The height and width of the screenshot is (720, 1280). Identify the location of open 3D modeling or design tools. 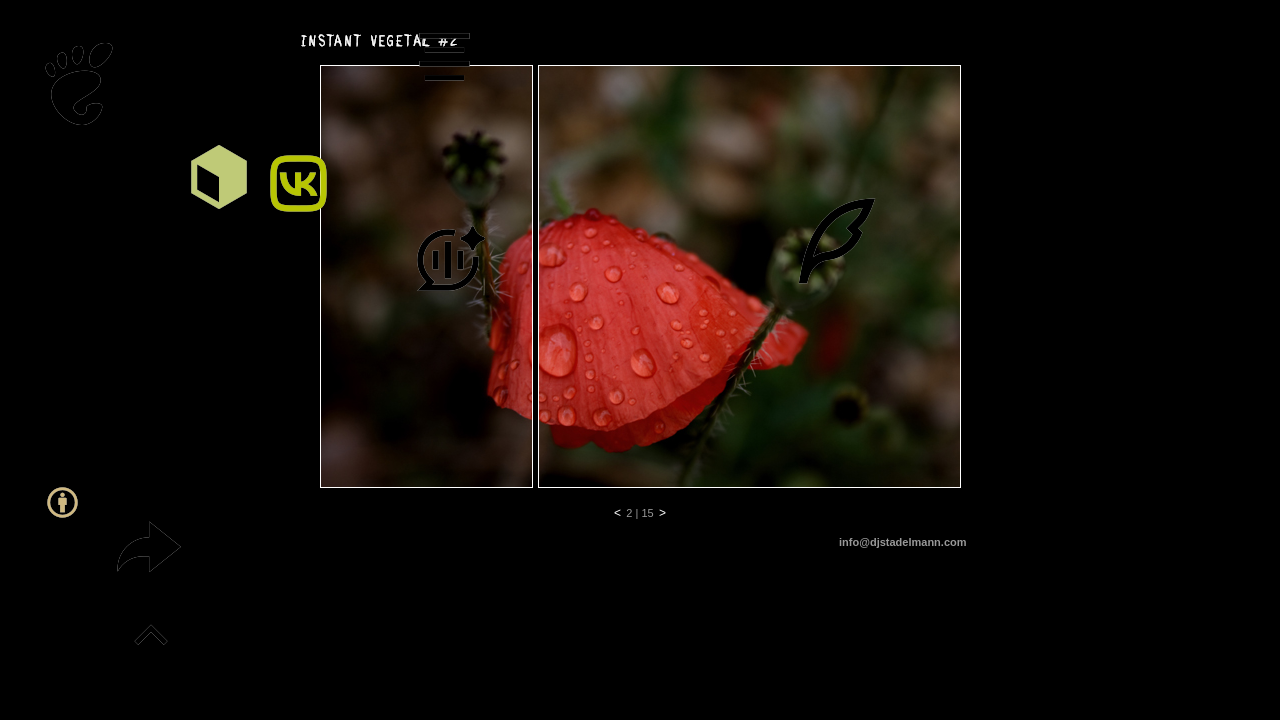
(219, 177).